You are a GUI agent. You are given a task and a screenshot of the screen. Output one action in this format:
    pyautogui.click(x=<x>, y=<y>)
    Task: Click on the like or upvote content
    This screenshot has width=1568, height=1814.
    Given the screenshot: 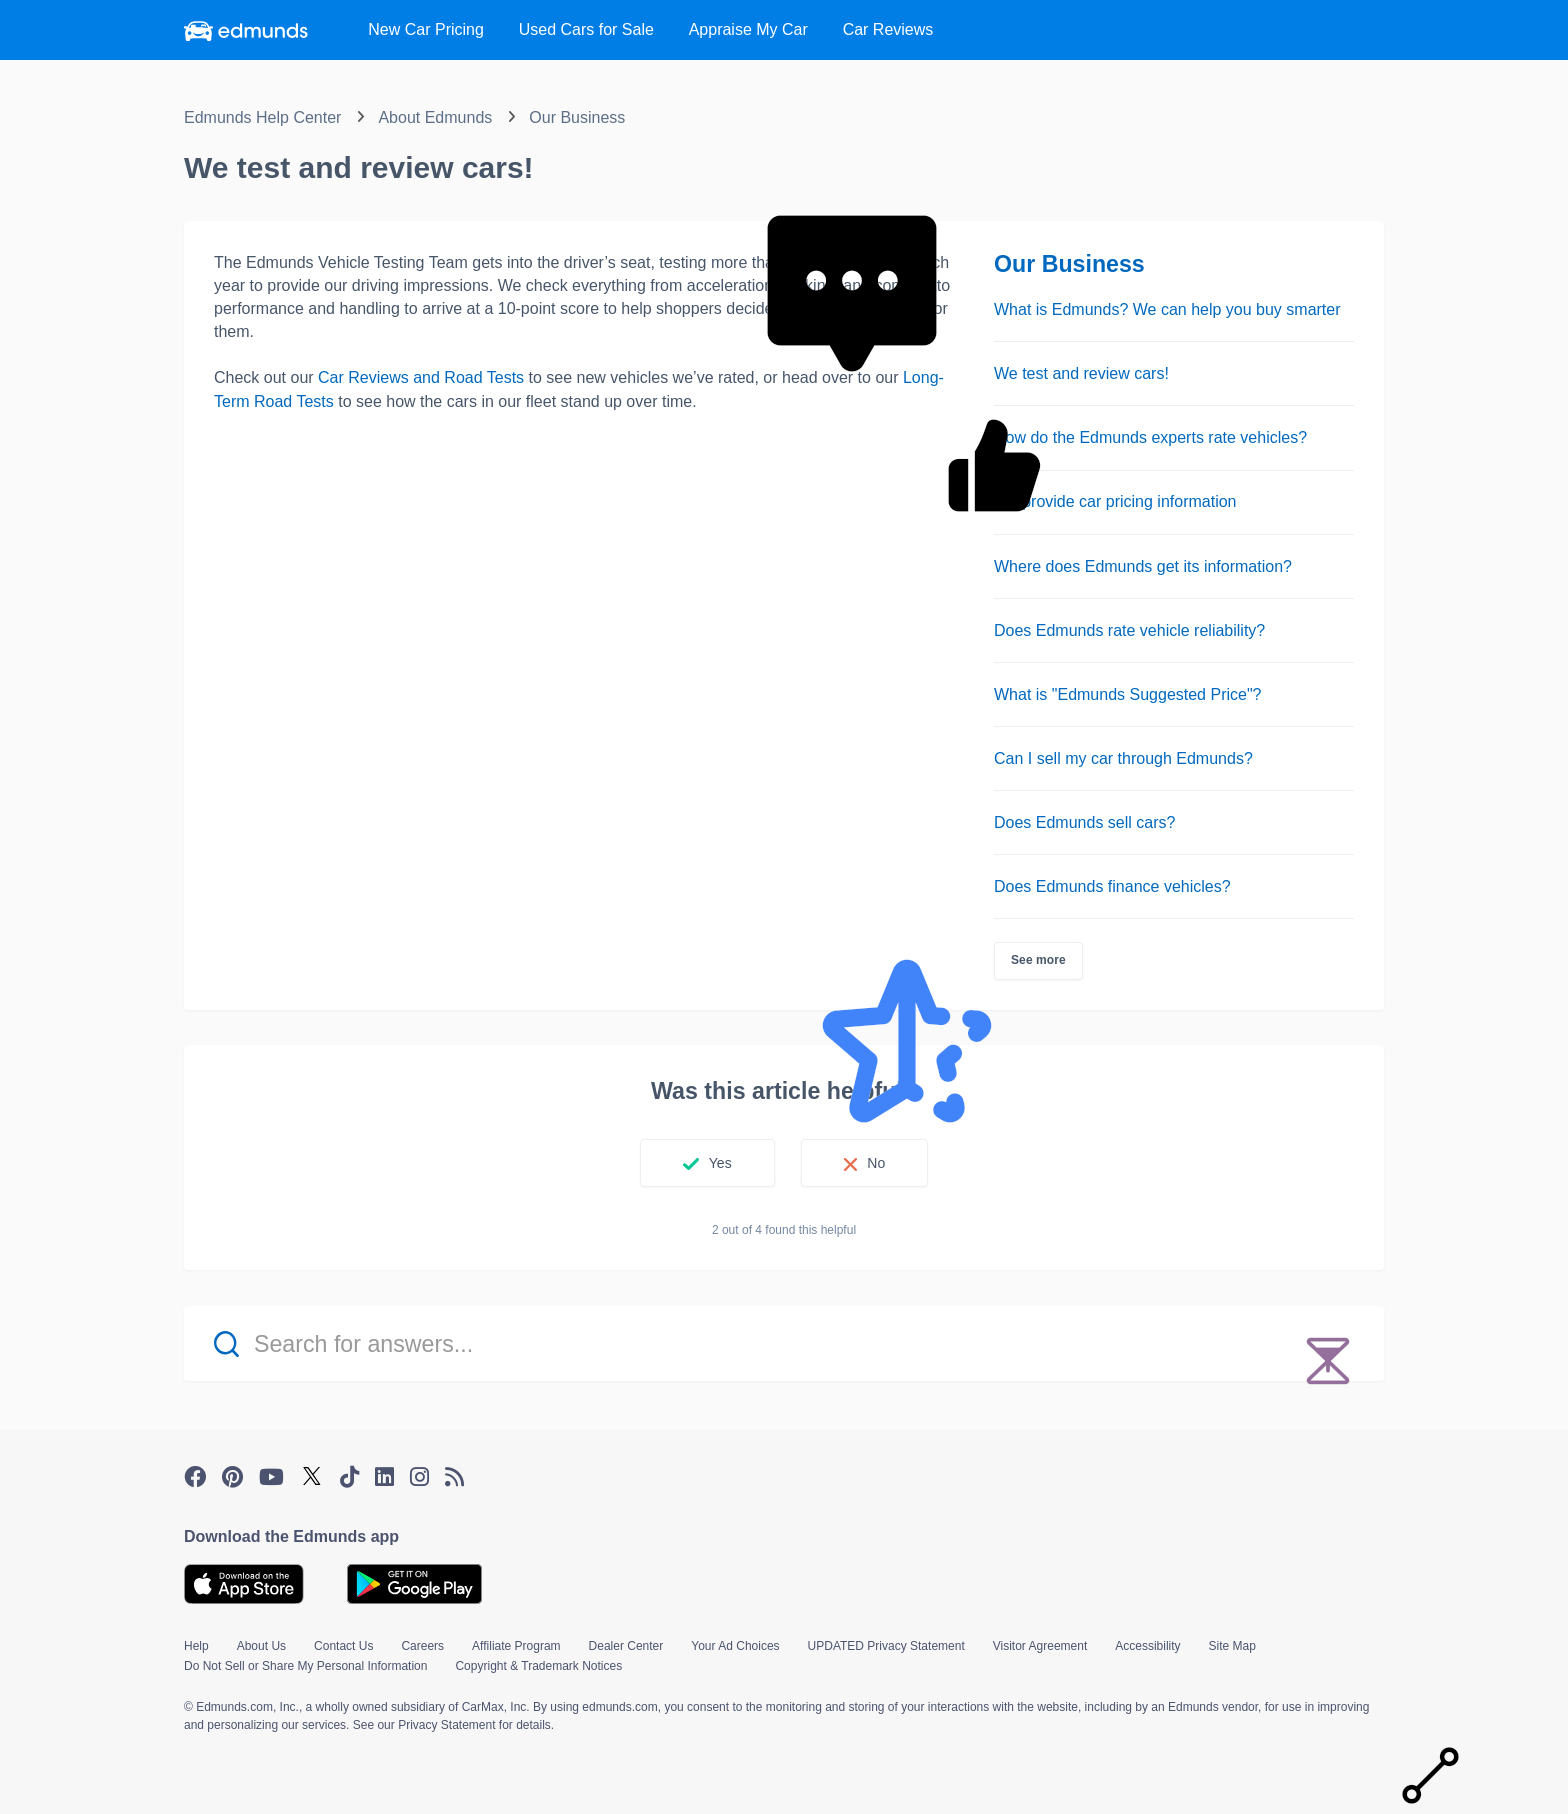 What is the action you would take?
    pyautogui.click(x=994, y=465)
    